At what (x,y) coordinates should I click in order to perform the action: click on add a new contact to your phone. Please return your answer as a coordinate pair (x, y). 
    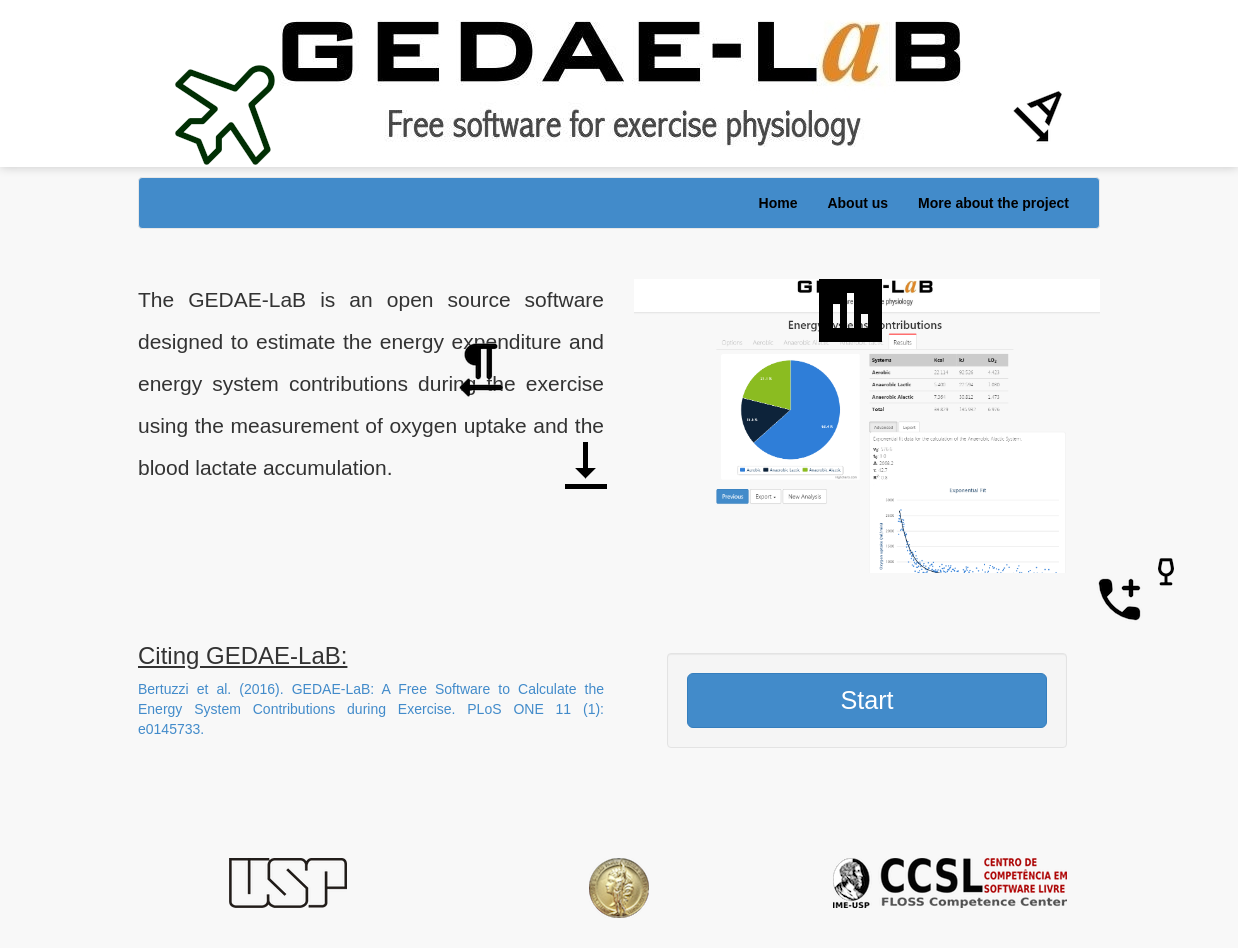
    Looking at the image, I should click on (1119, 599).